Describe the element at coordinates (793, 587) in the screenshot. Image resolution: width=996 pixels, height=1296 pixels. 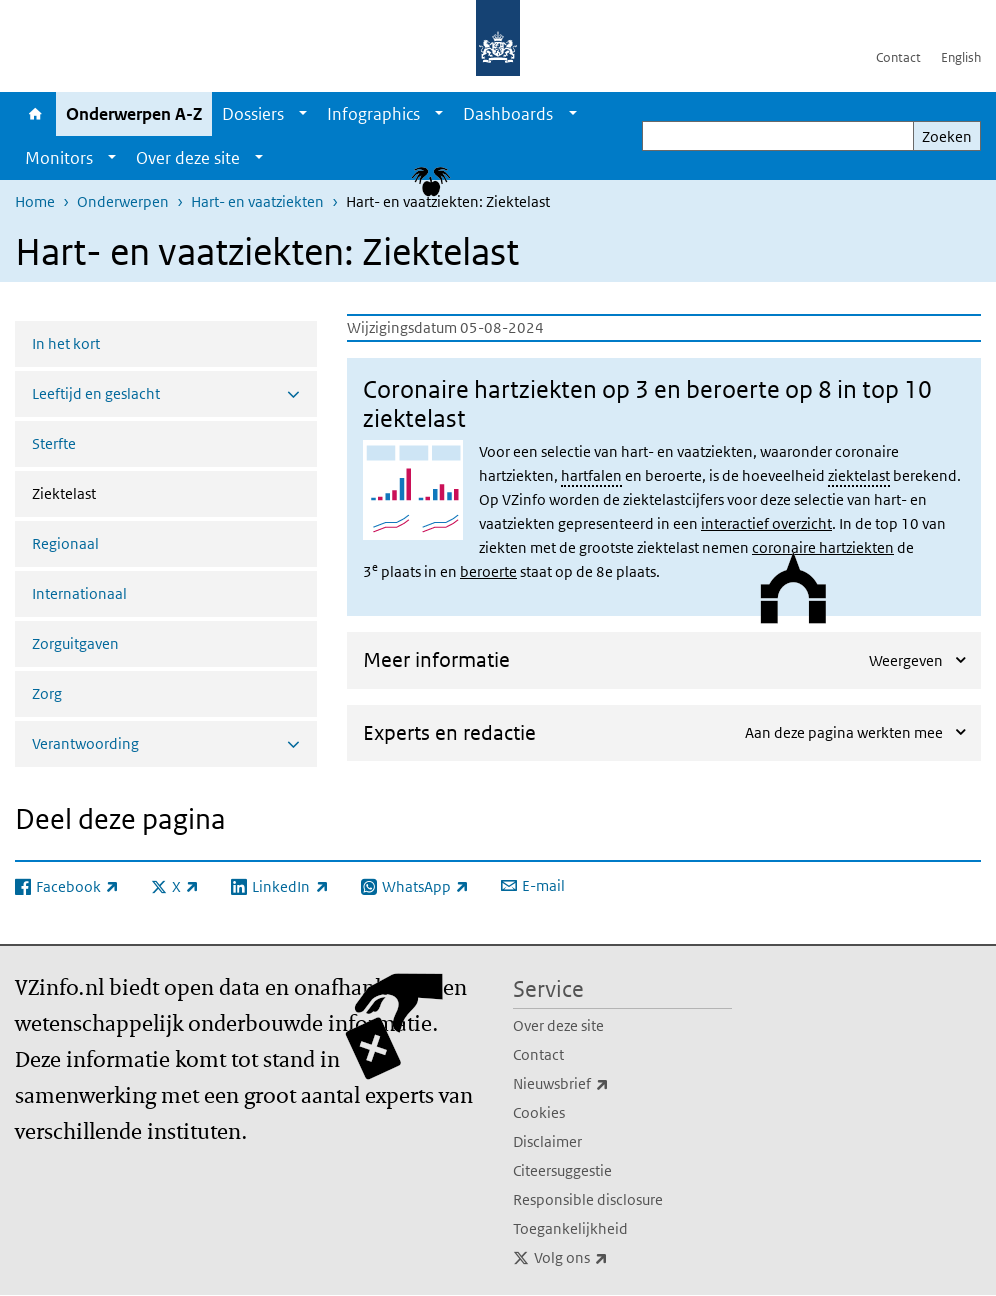
I see `access bridge-building or construction features` at that location.